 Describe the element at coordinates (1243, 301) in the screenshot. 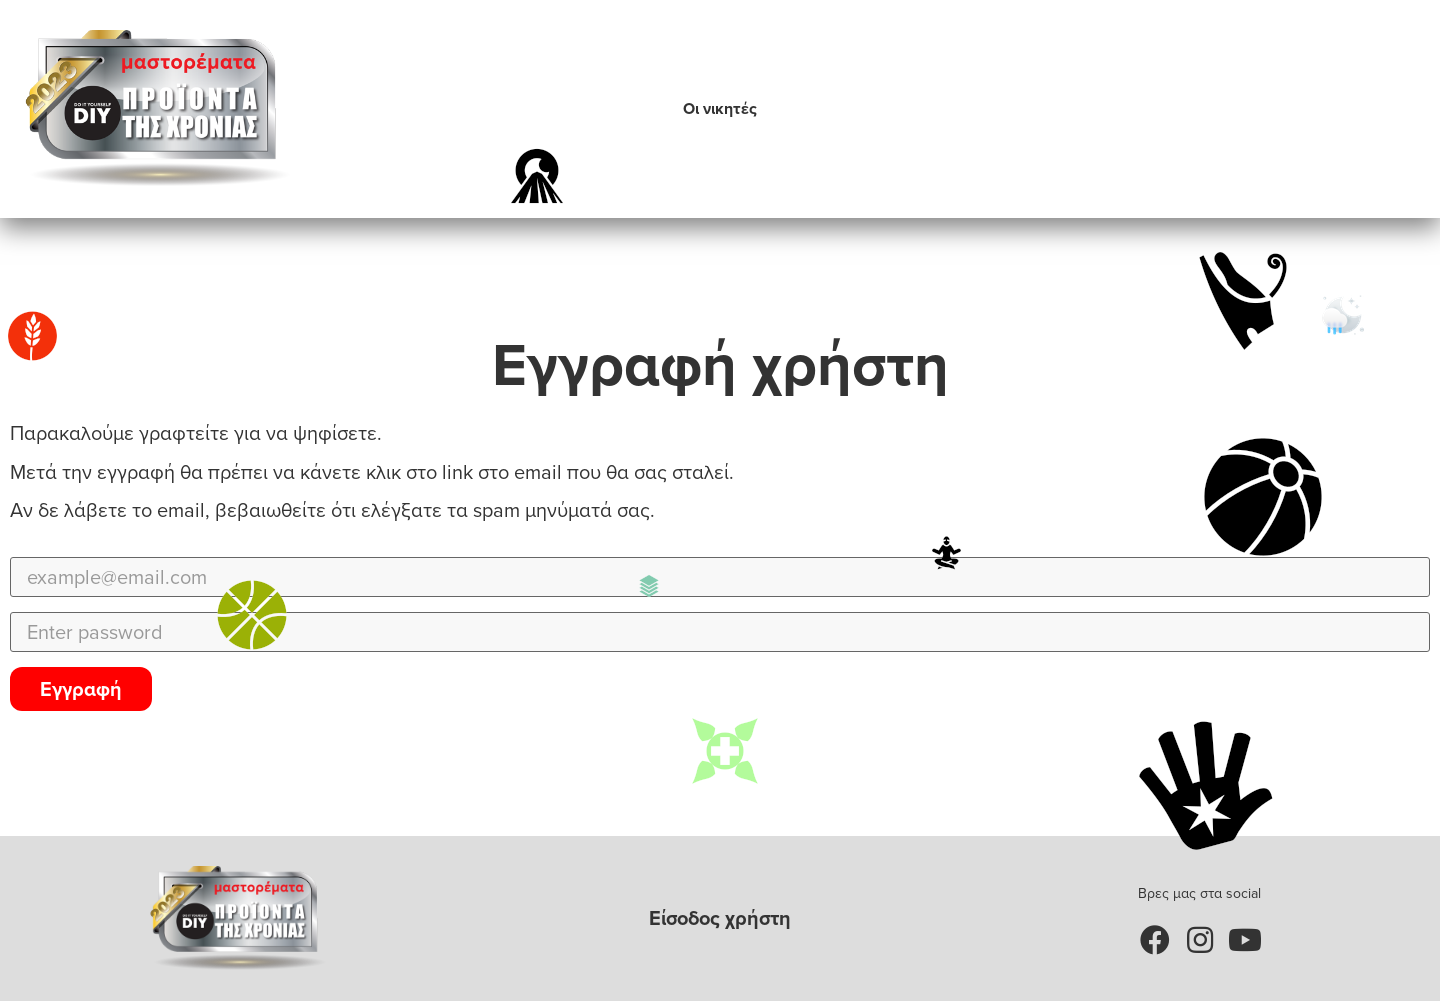

I see `ancient Egyptian pschent double crown icon` at that location.